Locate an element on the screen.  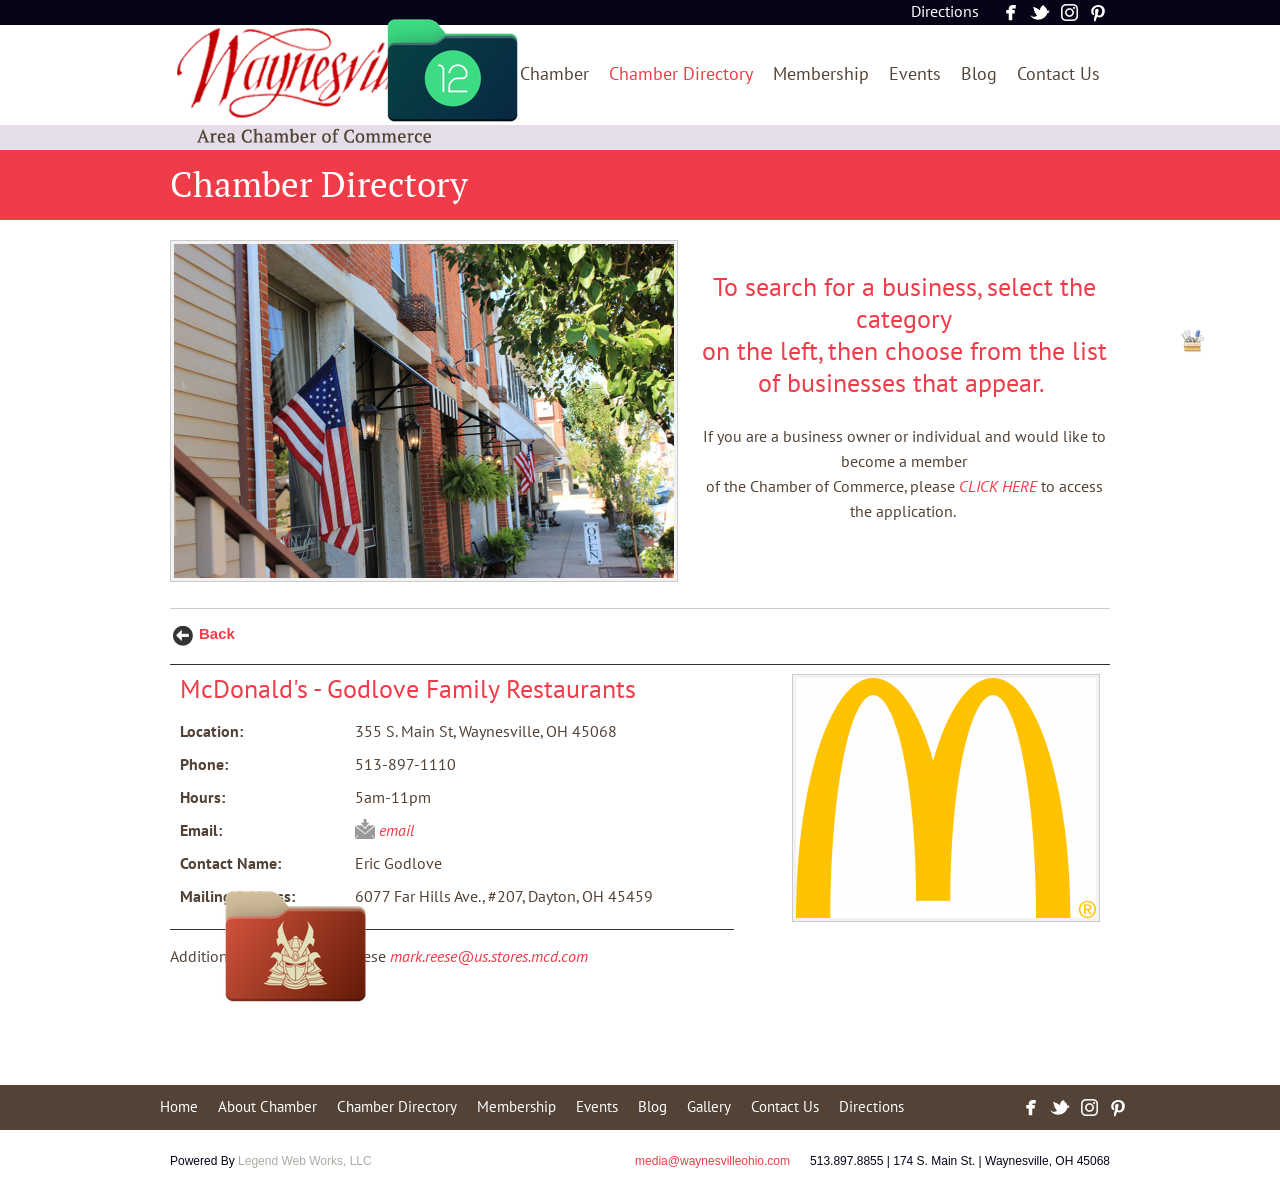
open android 12 system files folder is located at coordinates (452, 74).